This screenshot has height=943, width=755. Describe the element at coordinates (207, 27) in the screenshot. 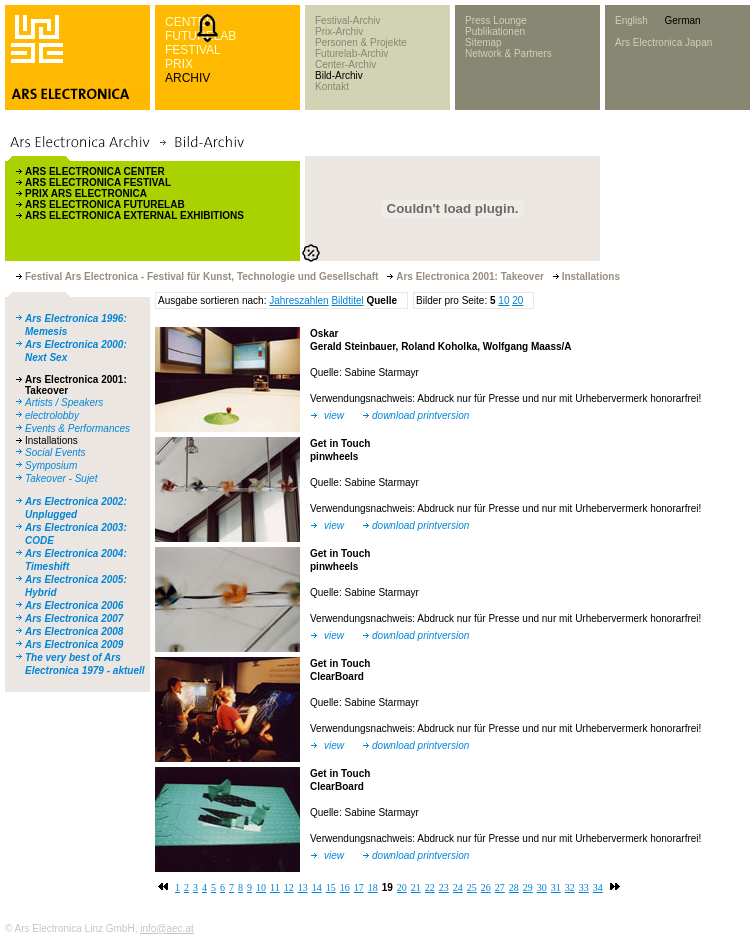

I see `launch or deploy an application` at that location.